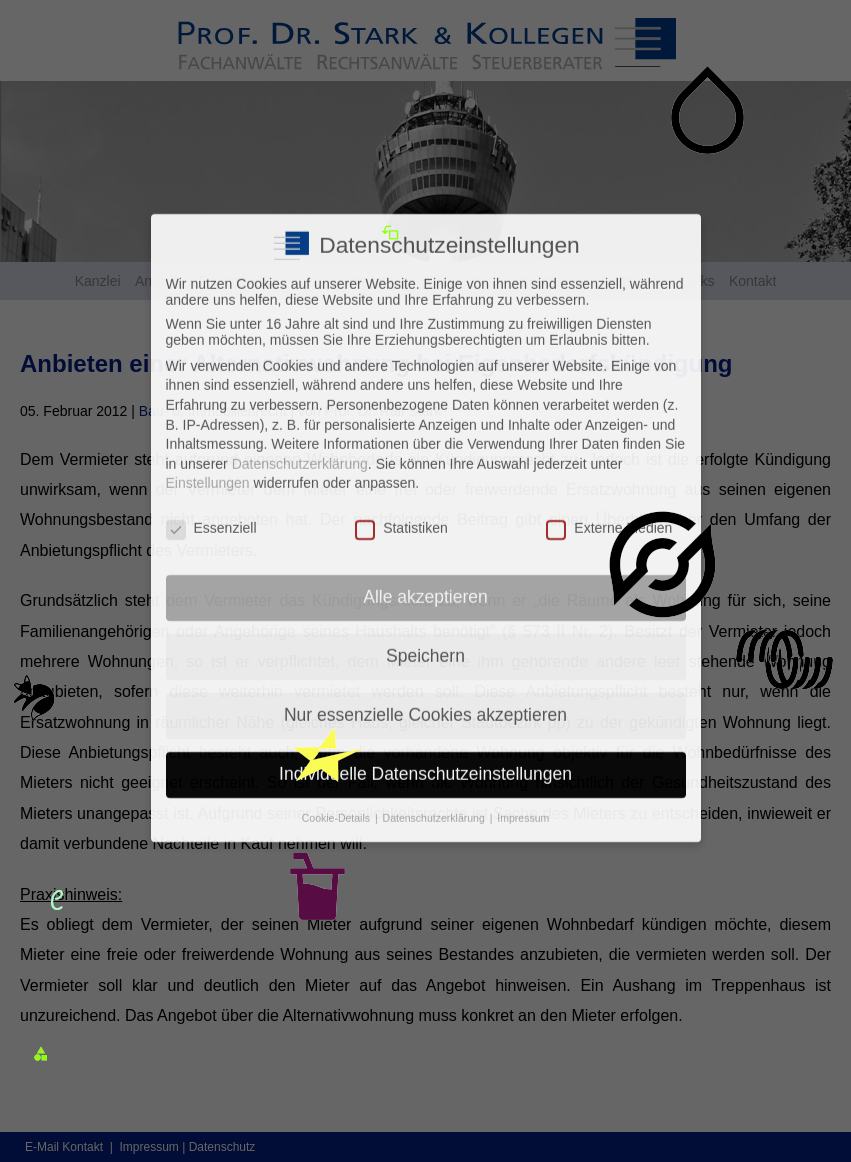 The width and height of the screenshot is (851, 1162). Describe the element at coordinates (41, 1054) in the screenshot. I see `access shape tools or drawing options` at that location.